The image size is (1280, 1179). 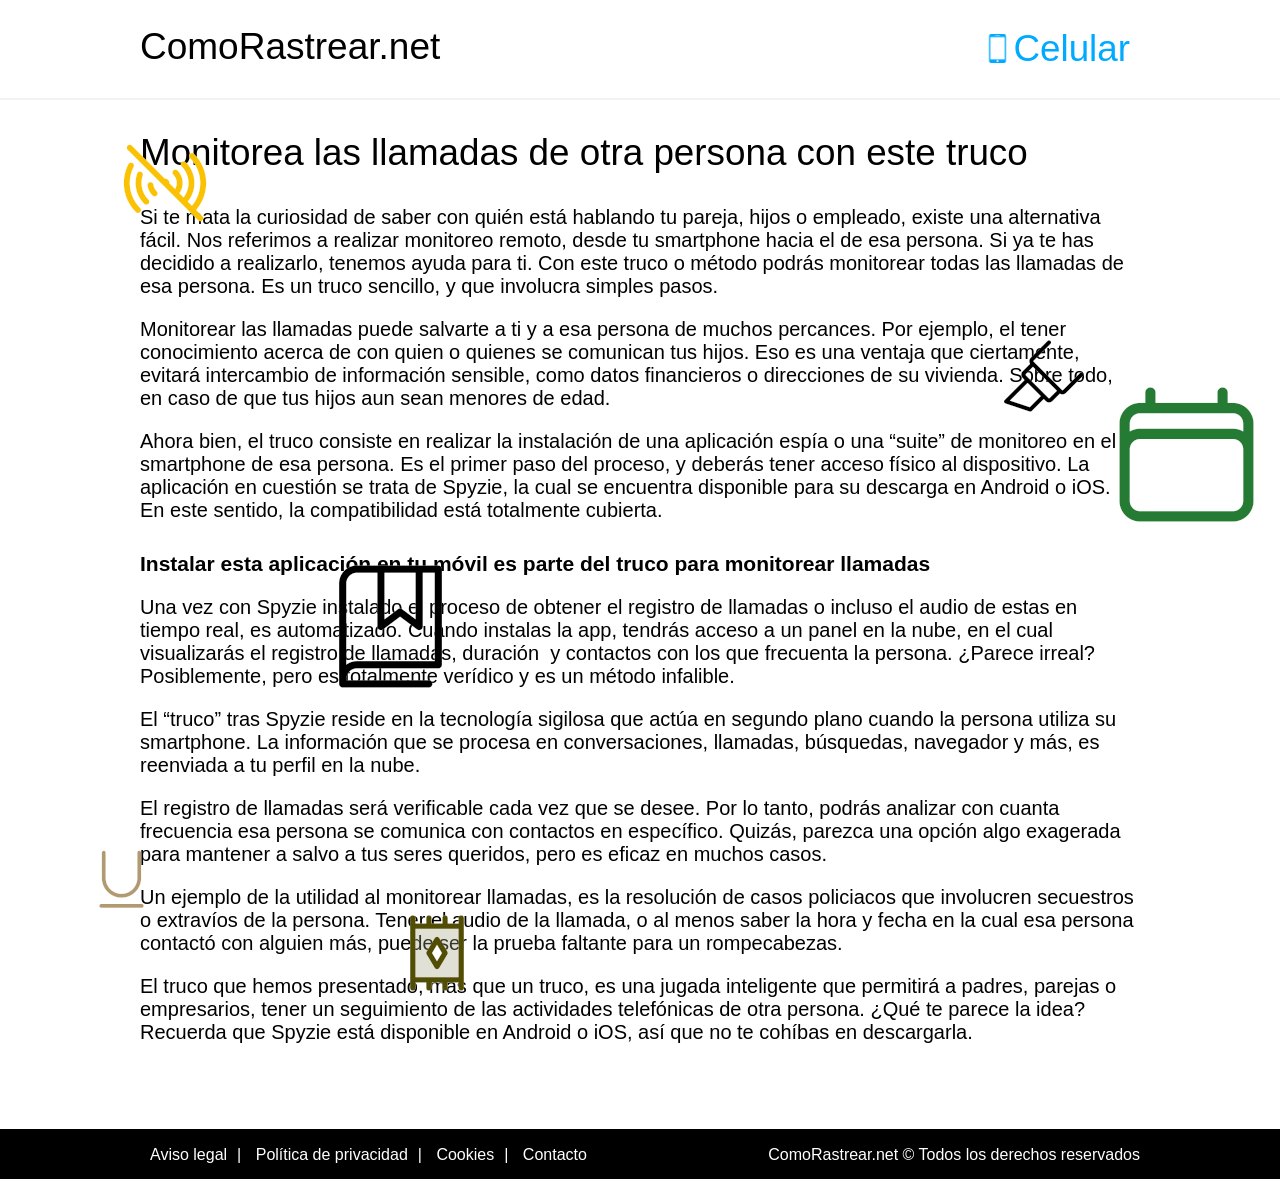 I want to click on view calendar or schedule, so click(x=1186, y=454).